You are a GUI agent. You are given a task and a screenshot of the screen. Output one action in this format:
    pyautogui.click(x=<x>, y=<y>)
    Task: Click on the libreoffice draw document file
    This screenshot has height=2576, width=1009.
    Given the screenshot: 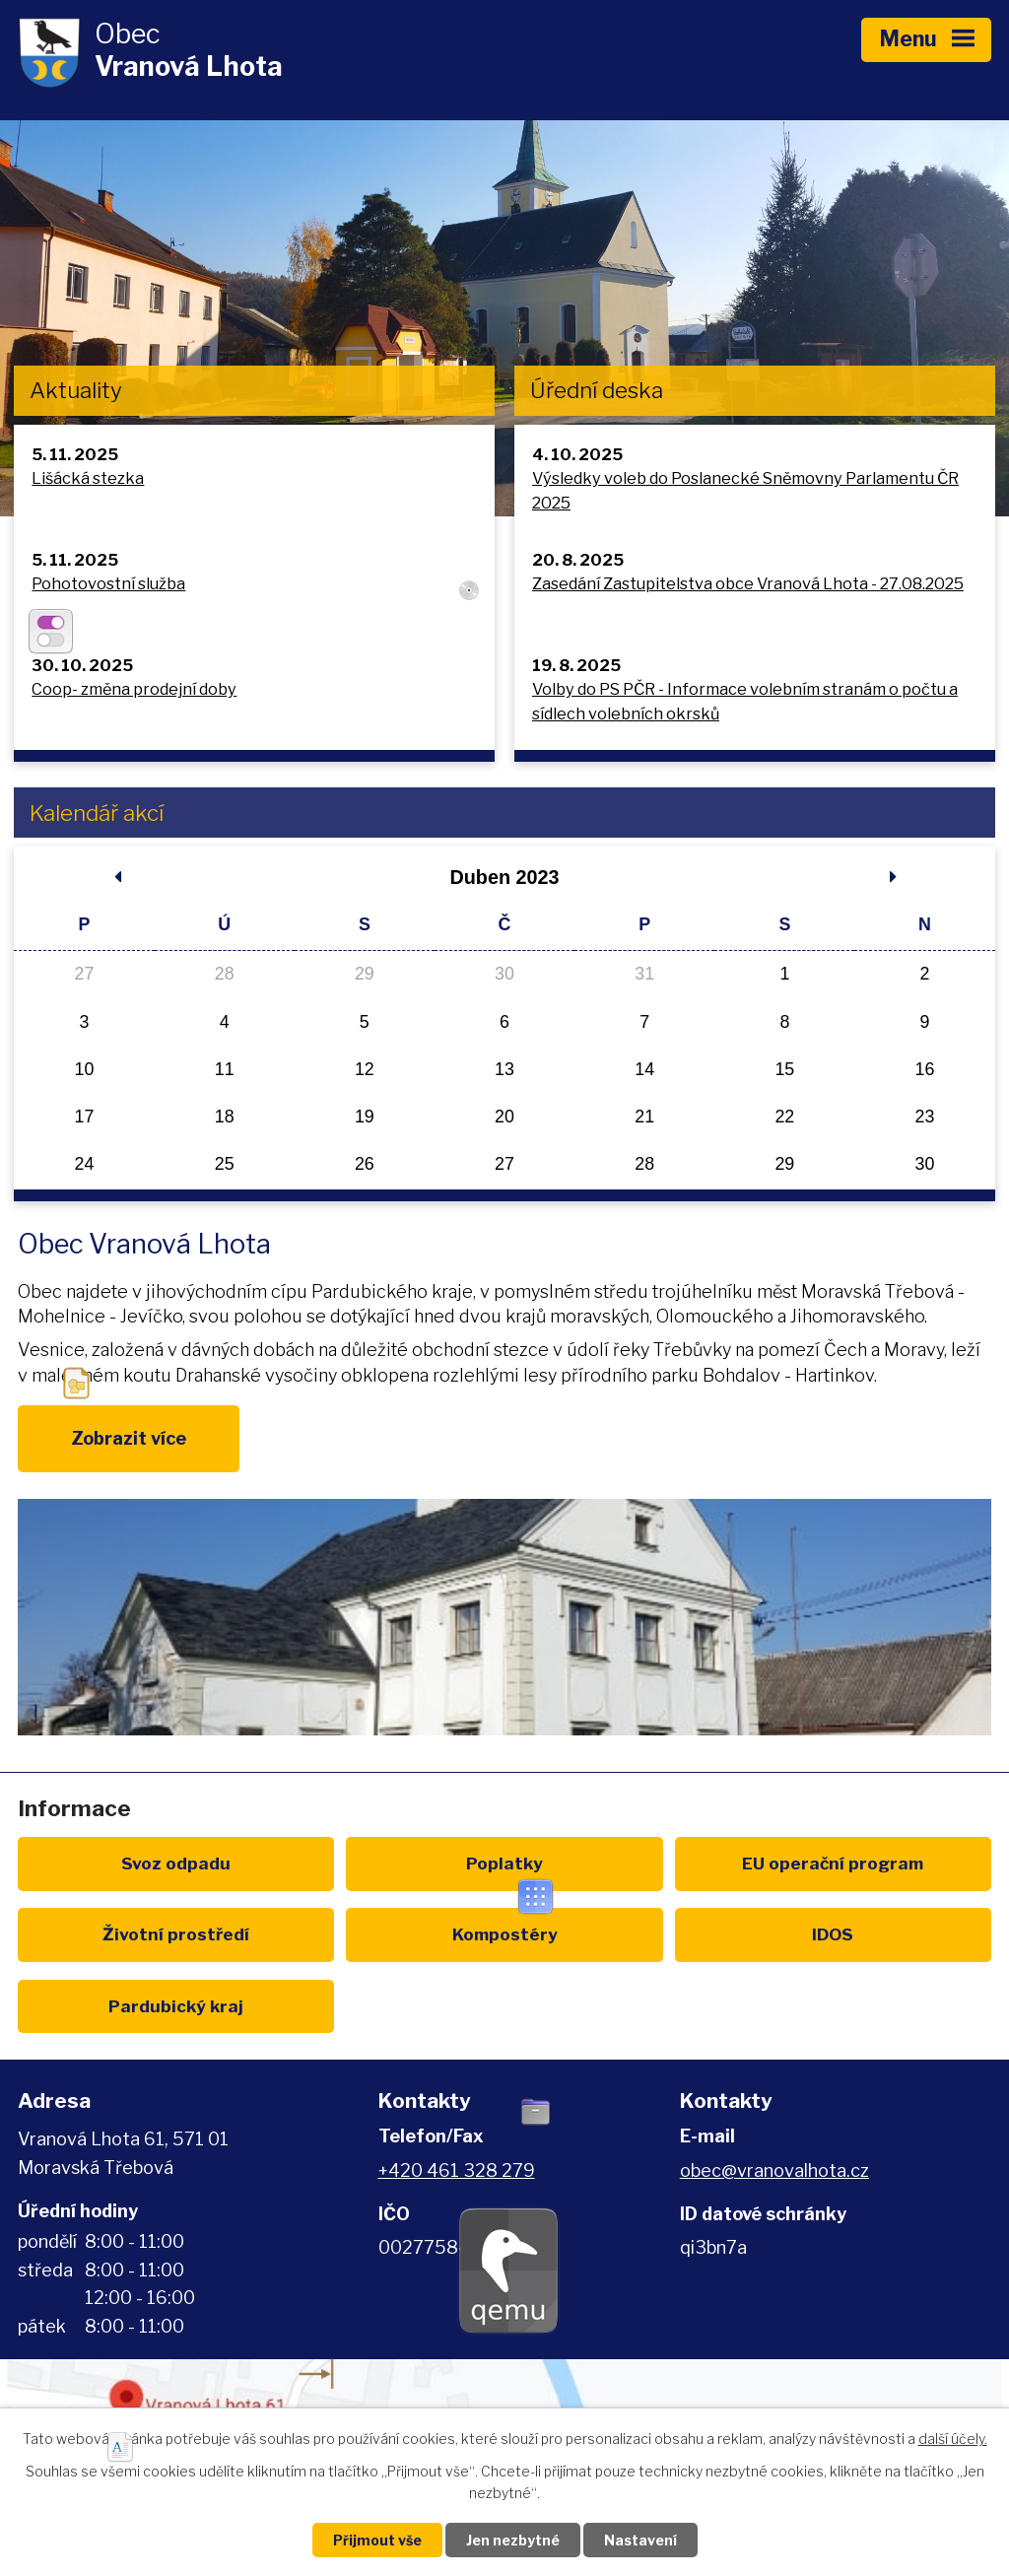 What is the action you would take?
    pyautogui.click(x=76, y=1383)
    